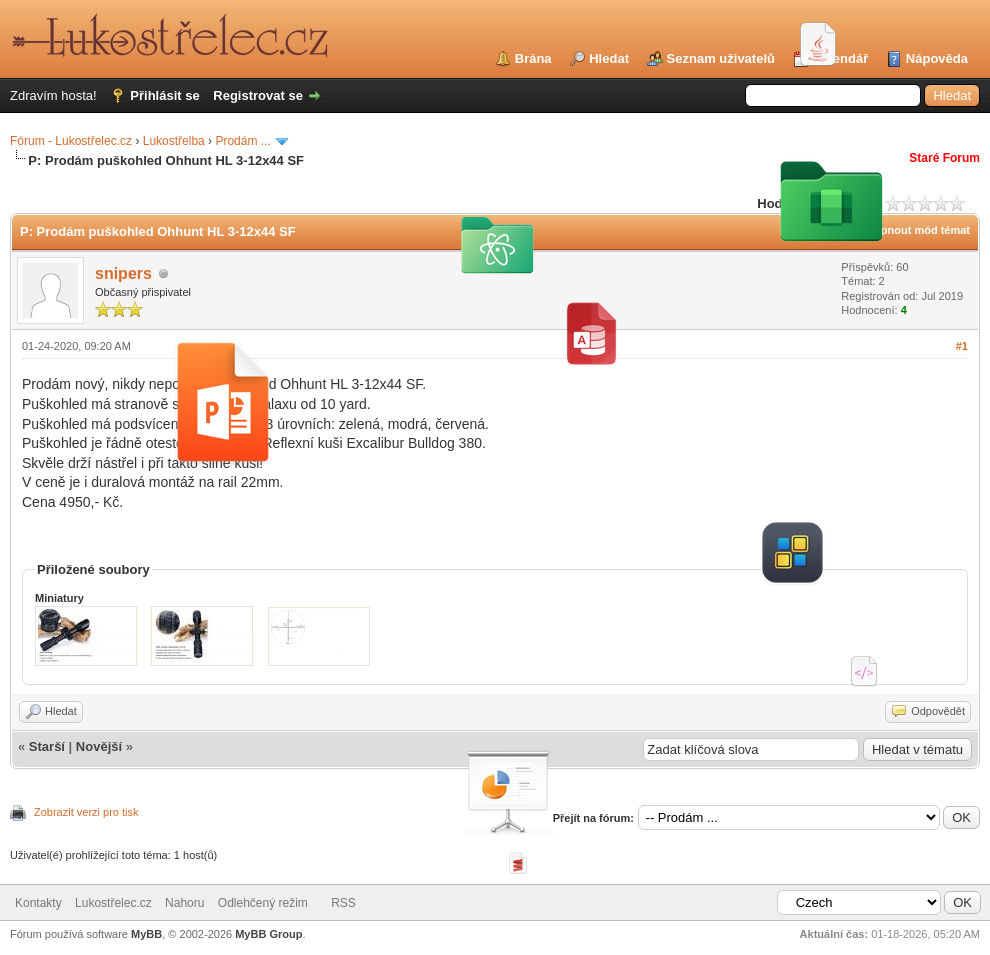  What do you see at coordinates (223, 402) in the screenshot?
I see `a Microsoft PowerPoint file` at bounding box center [223, 402].